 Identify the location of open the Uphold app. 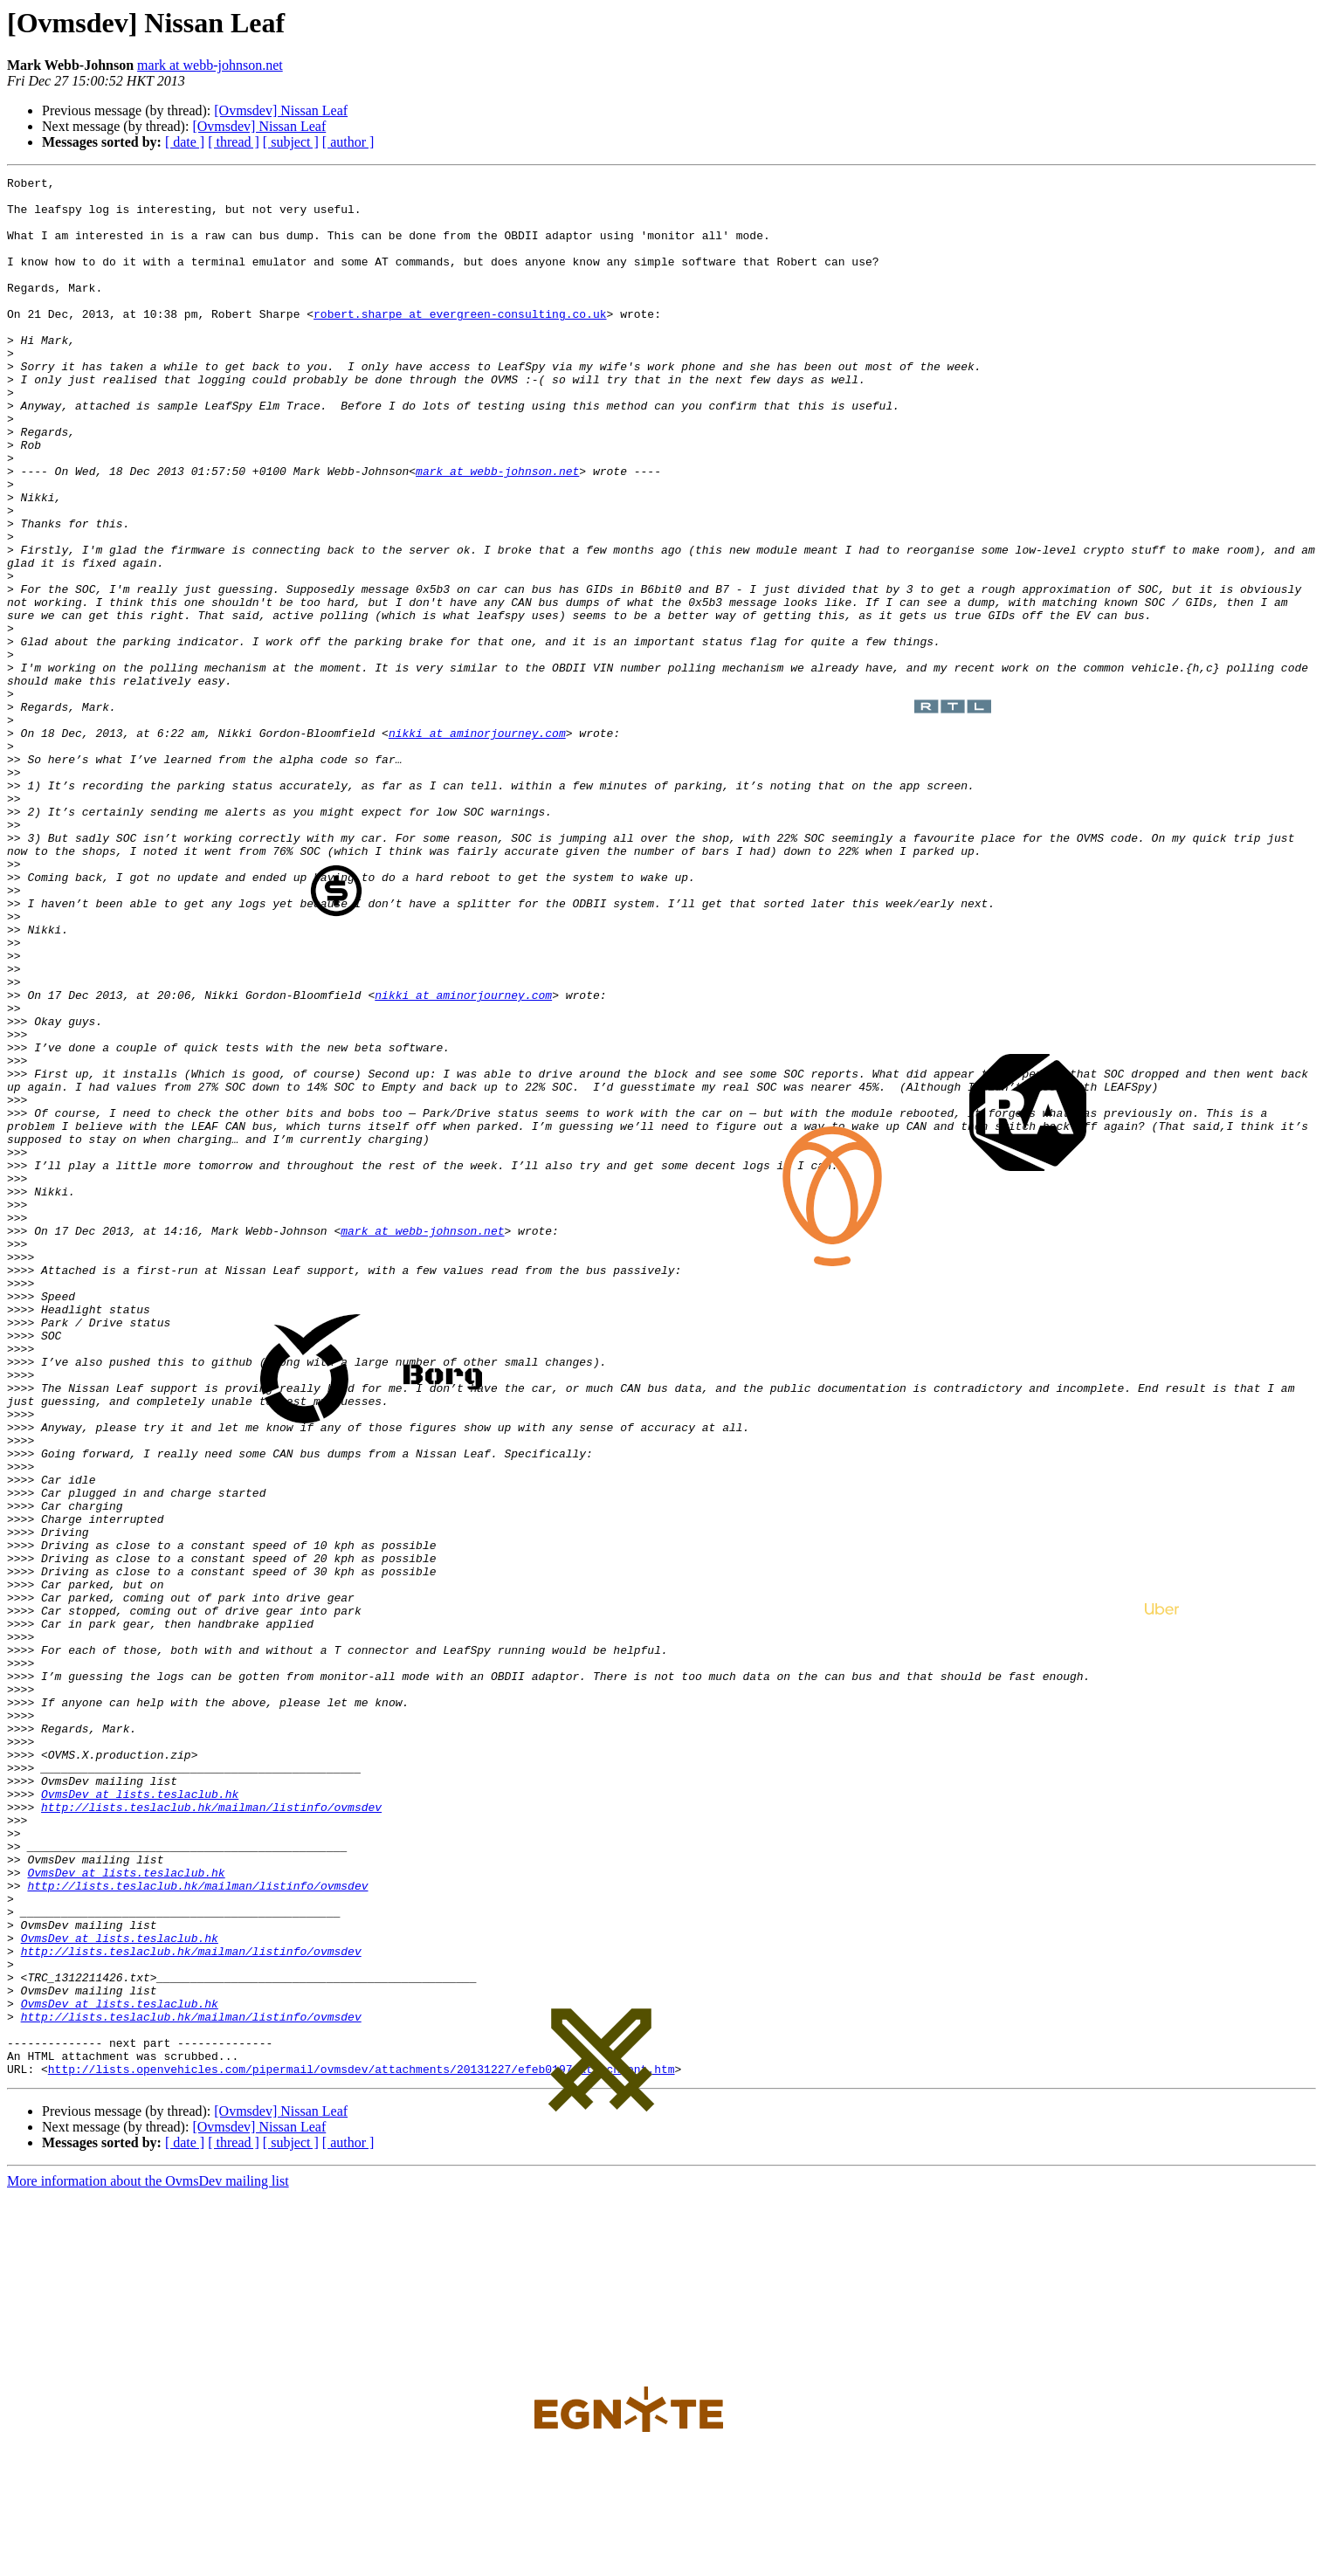
(832, 1196).